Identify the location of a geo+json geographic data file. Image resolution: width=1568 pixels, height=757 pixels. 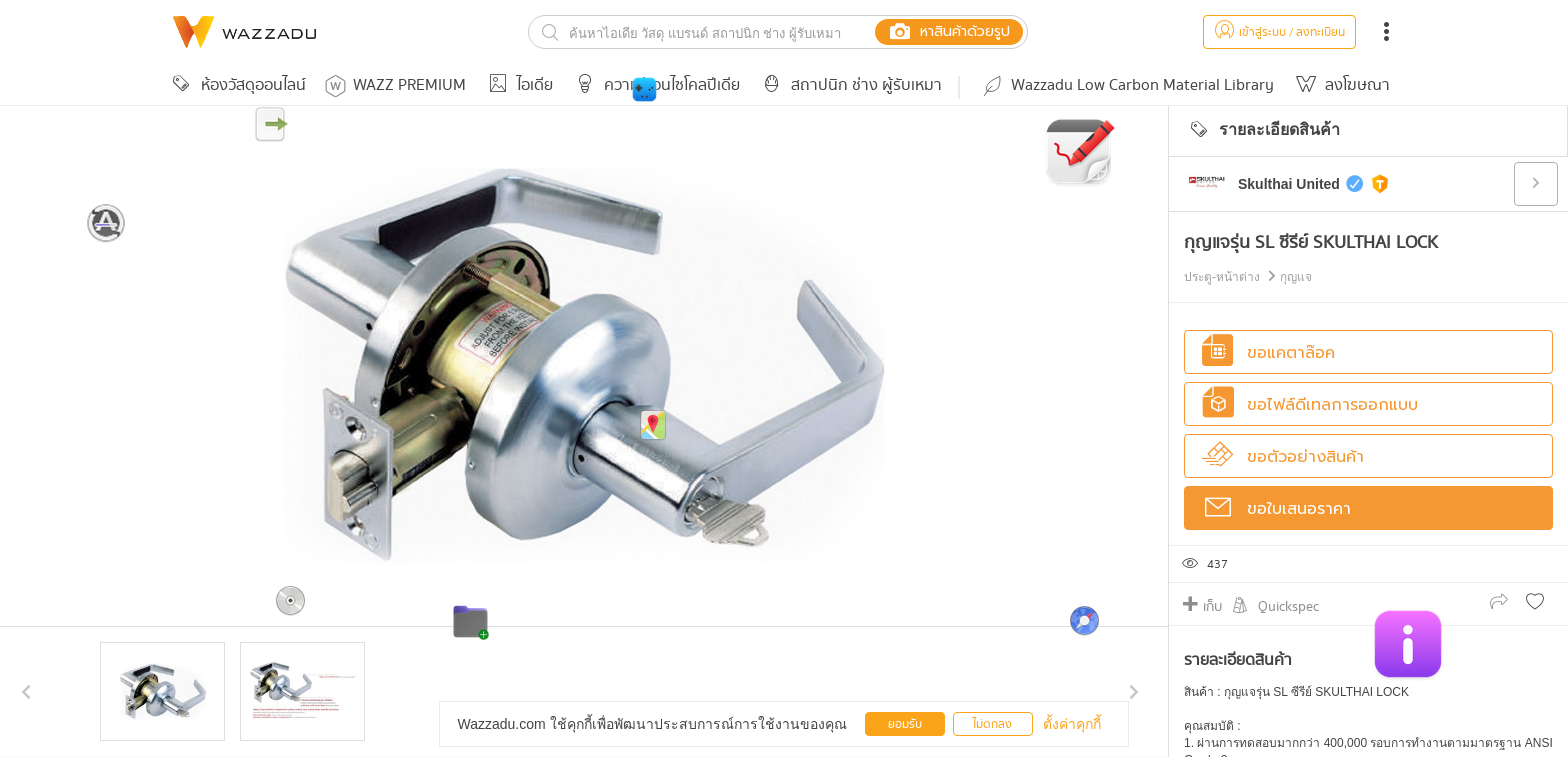
(653, 425).